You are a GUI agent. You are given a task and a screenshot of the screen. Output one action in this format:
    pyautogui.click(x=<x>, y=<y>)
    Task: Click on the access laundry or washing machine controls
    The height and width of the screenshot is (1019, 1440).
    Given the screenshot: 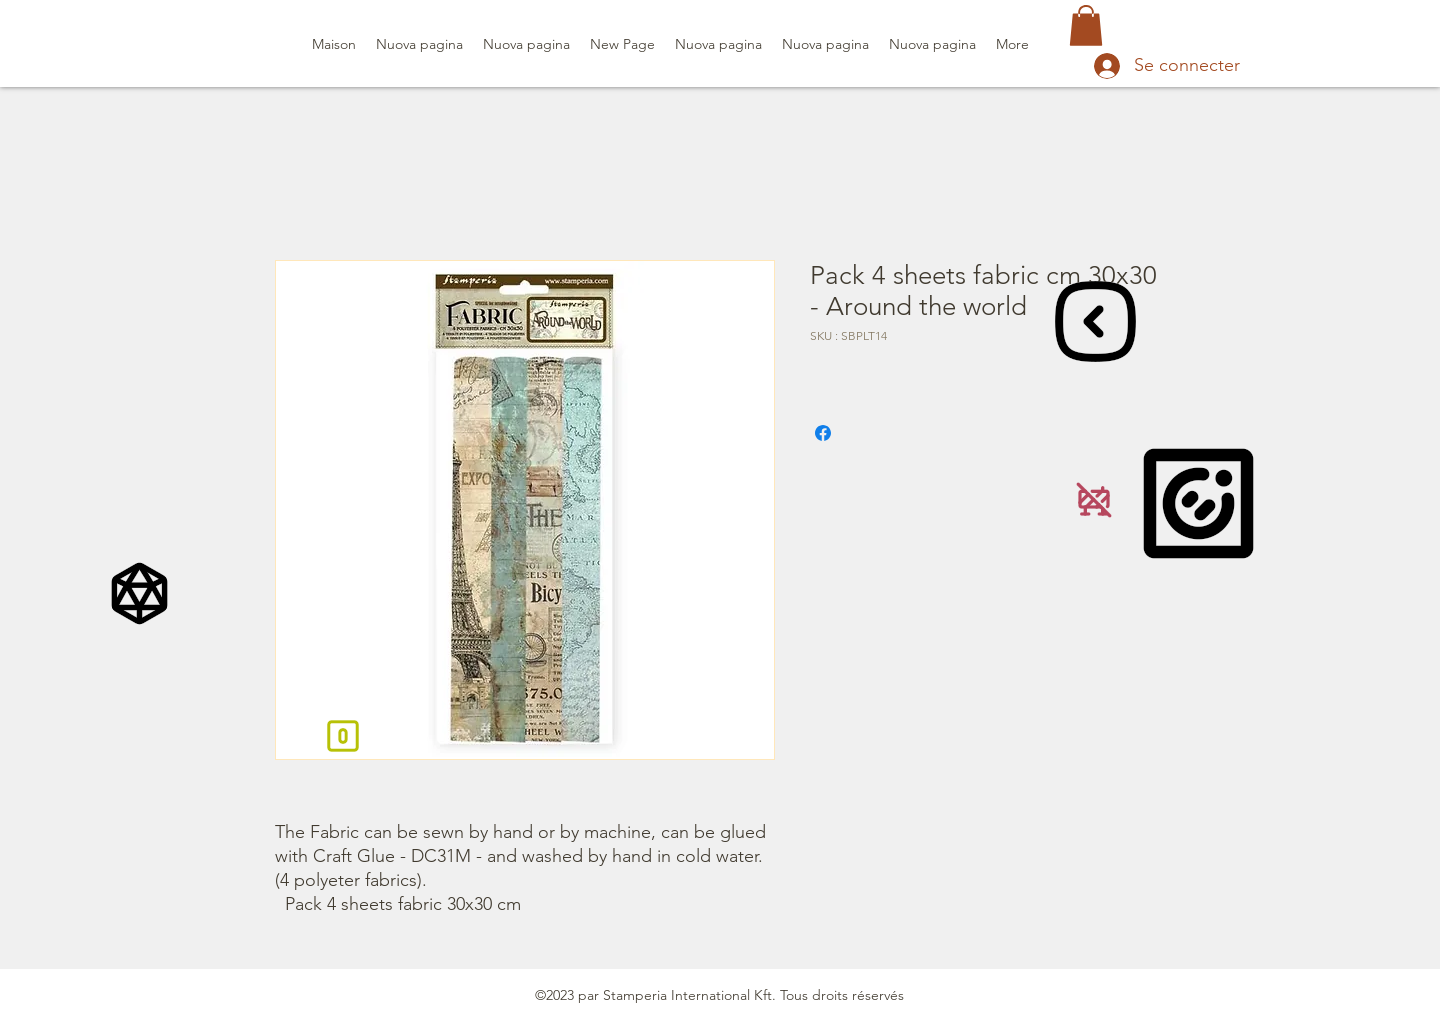 What is the action you would take?
    pyautogui.click(x=1198, y=503)
    